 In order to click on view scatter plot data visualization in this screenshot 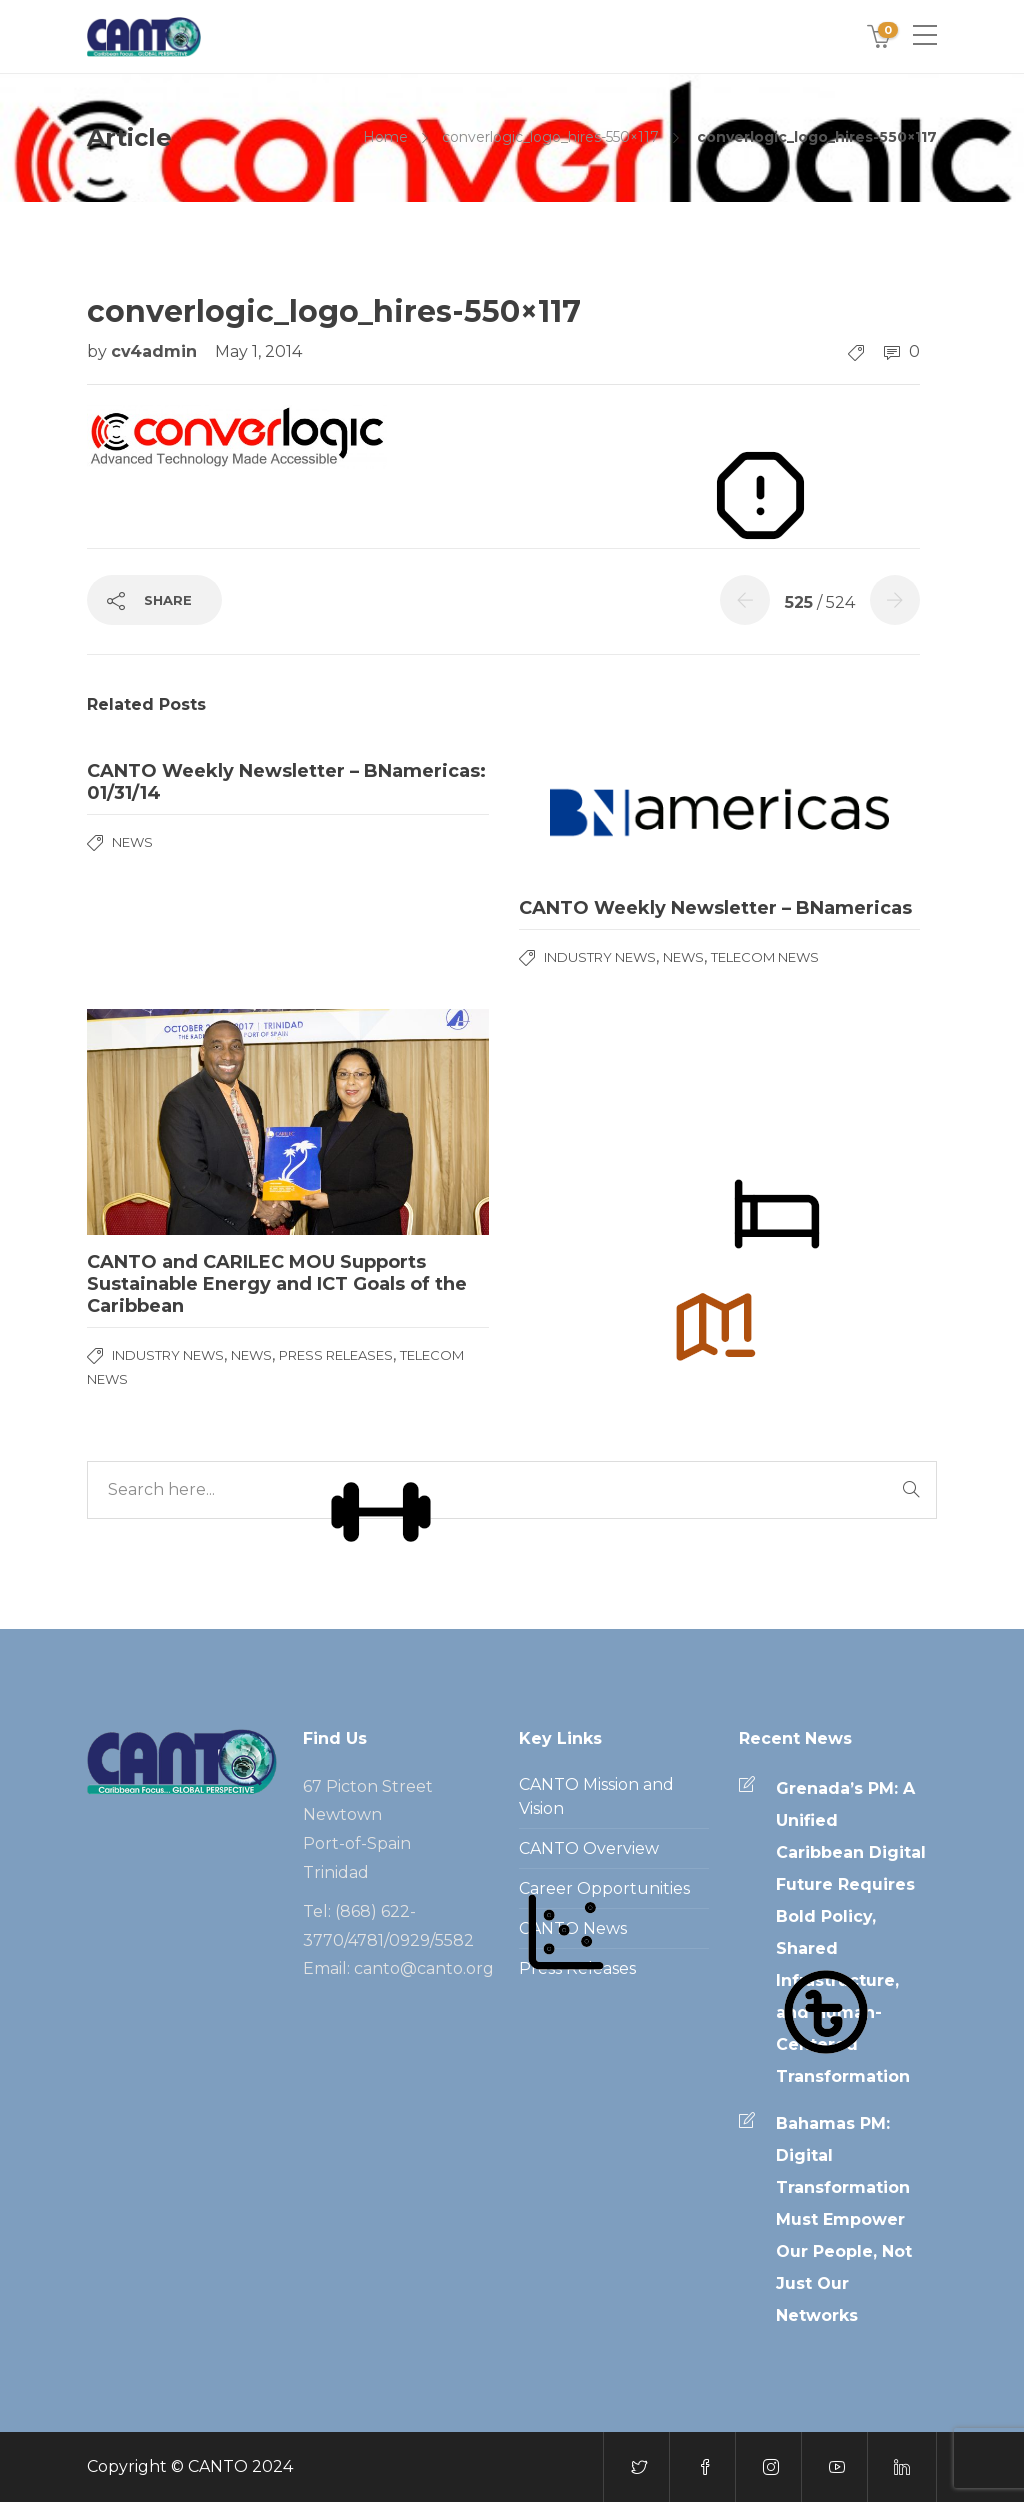, I will do `click(566, 1932)`.